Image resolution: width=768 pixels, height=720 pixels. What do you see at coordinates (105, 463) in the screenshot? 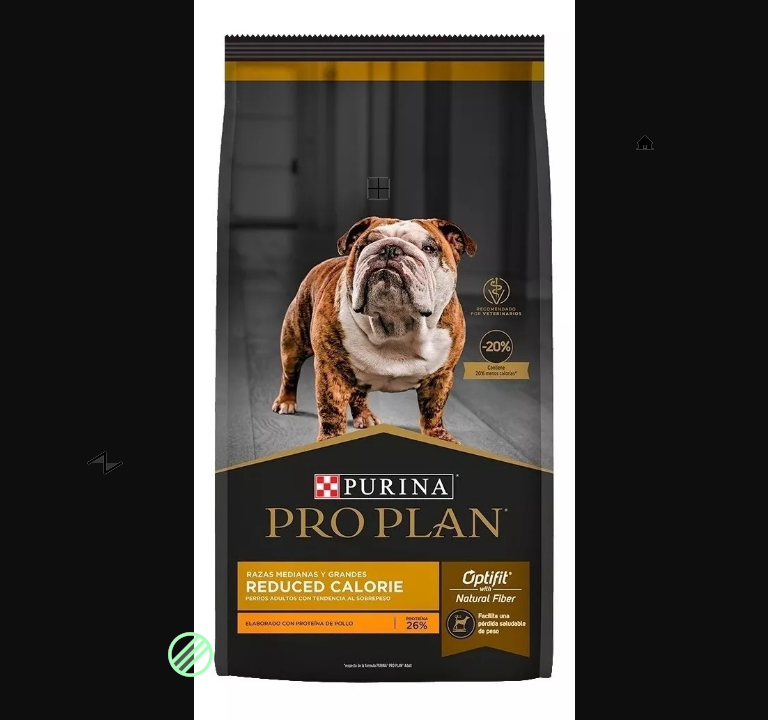
I see `adjust sawtooth waveform settings` at bounding box center [105, 463].